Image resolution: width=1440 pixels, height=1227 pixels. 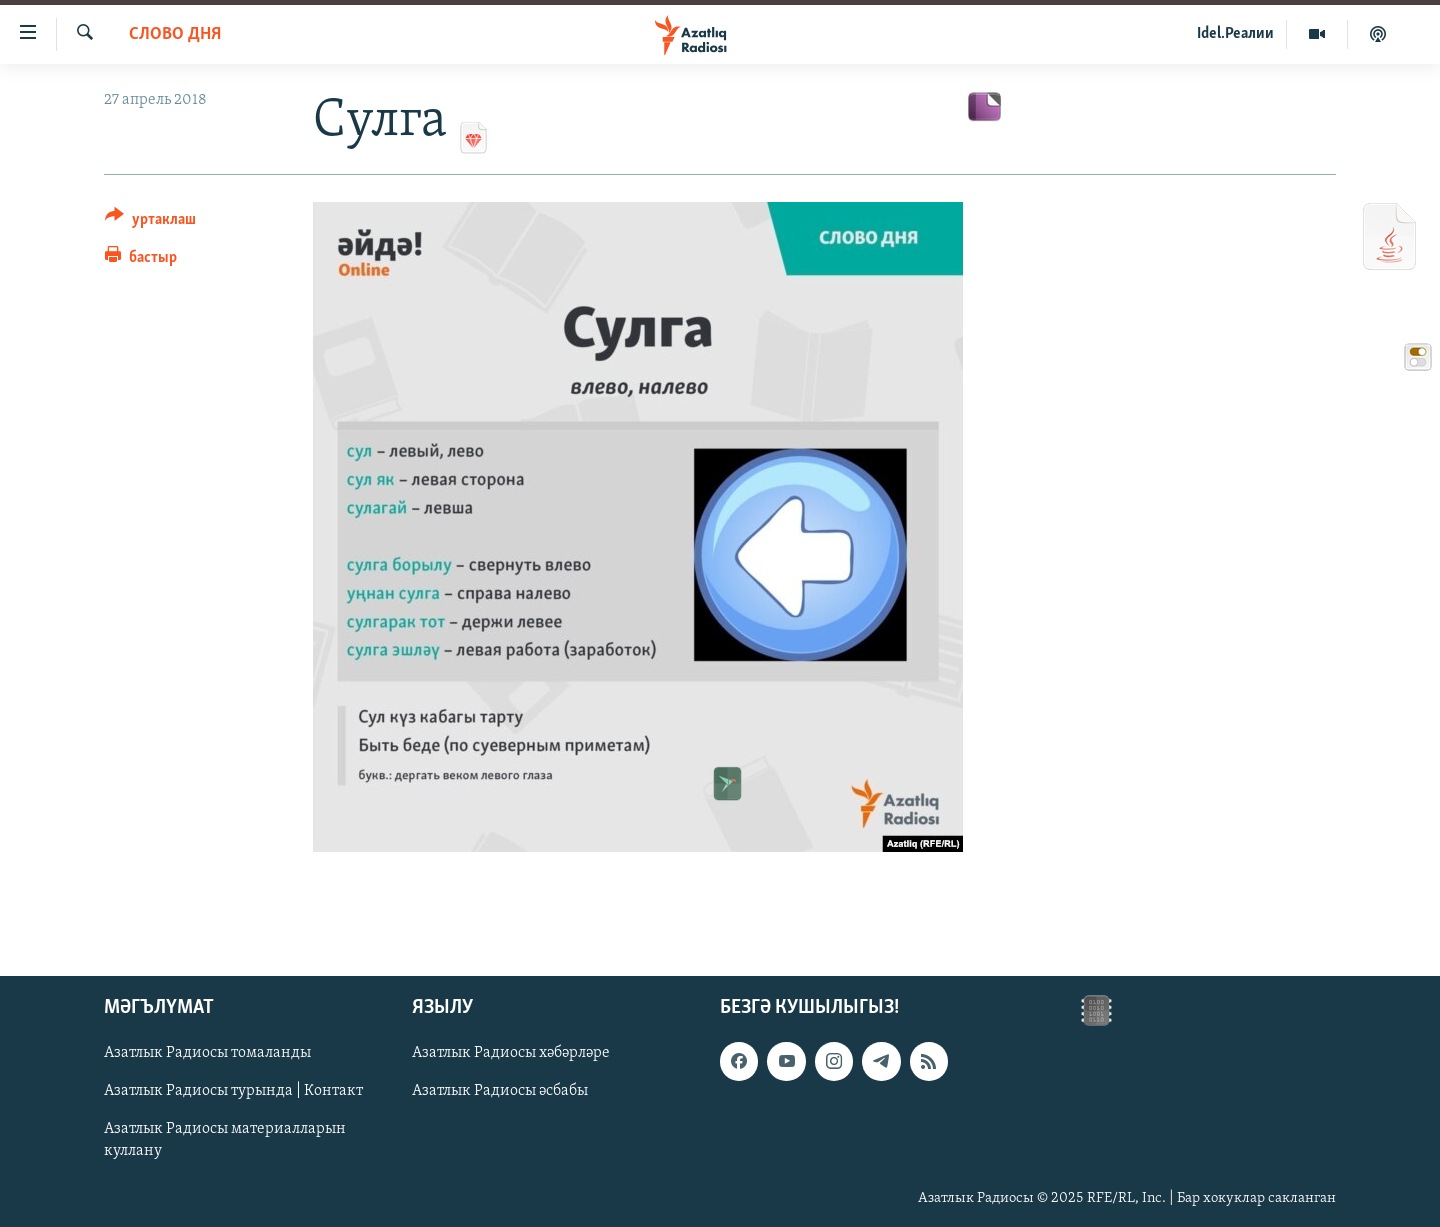 What do you see at coordinates (473, 137) in the screenshot?
I see `a ruby programming language file` at bounding box center [473, 137].